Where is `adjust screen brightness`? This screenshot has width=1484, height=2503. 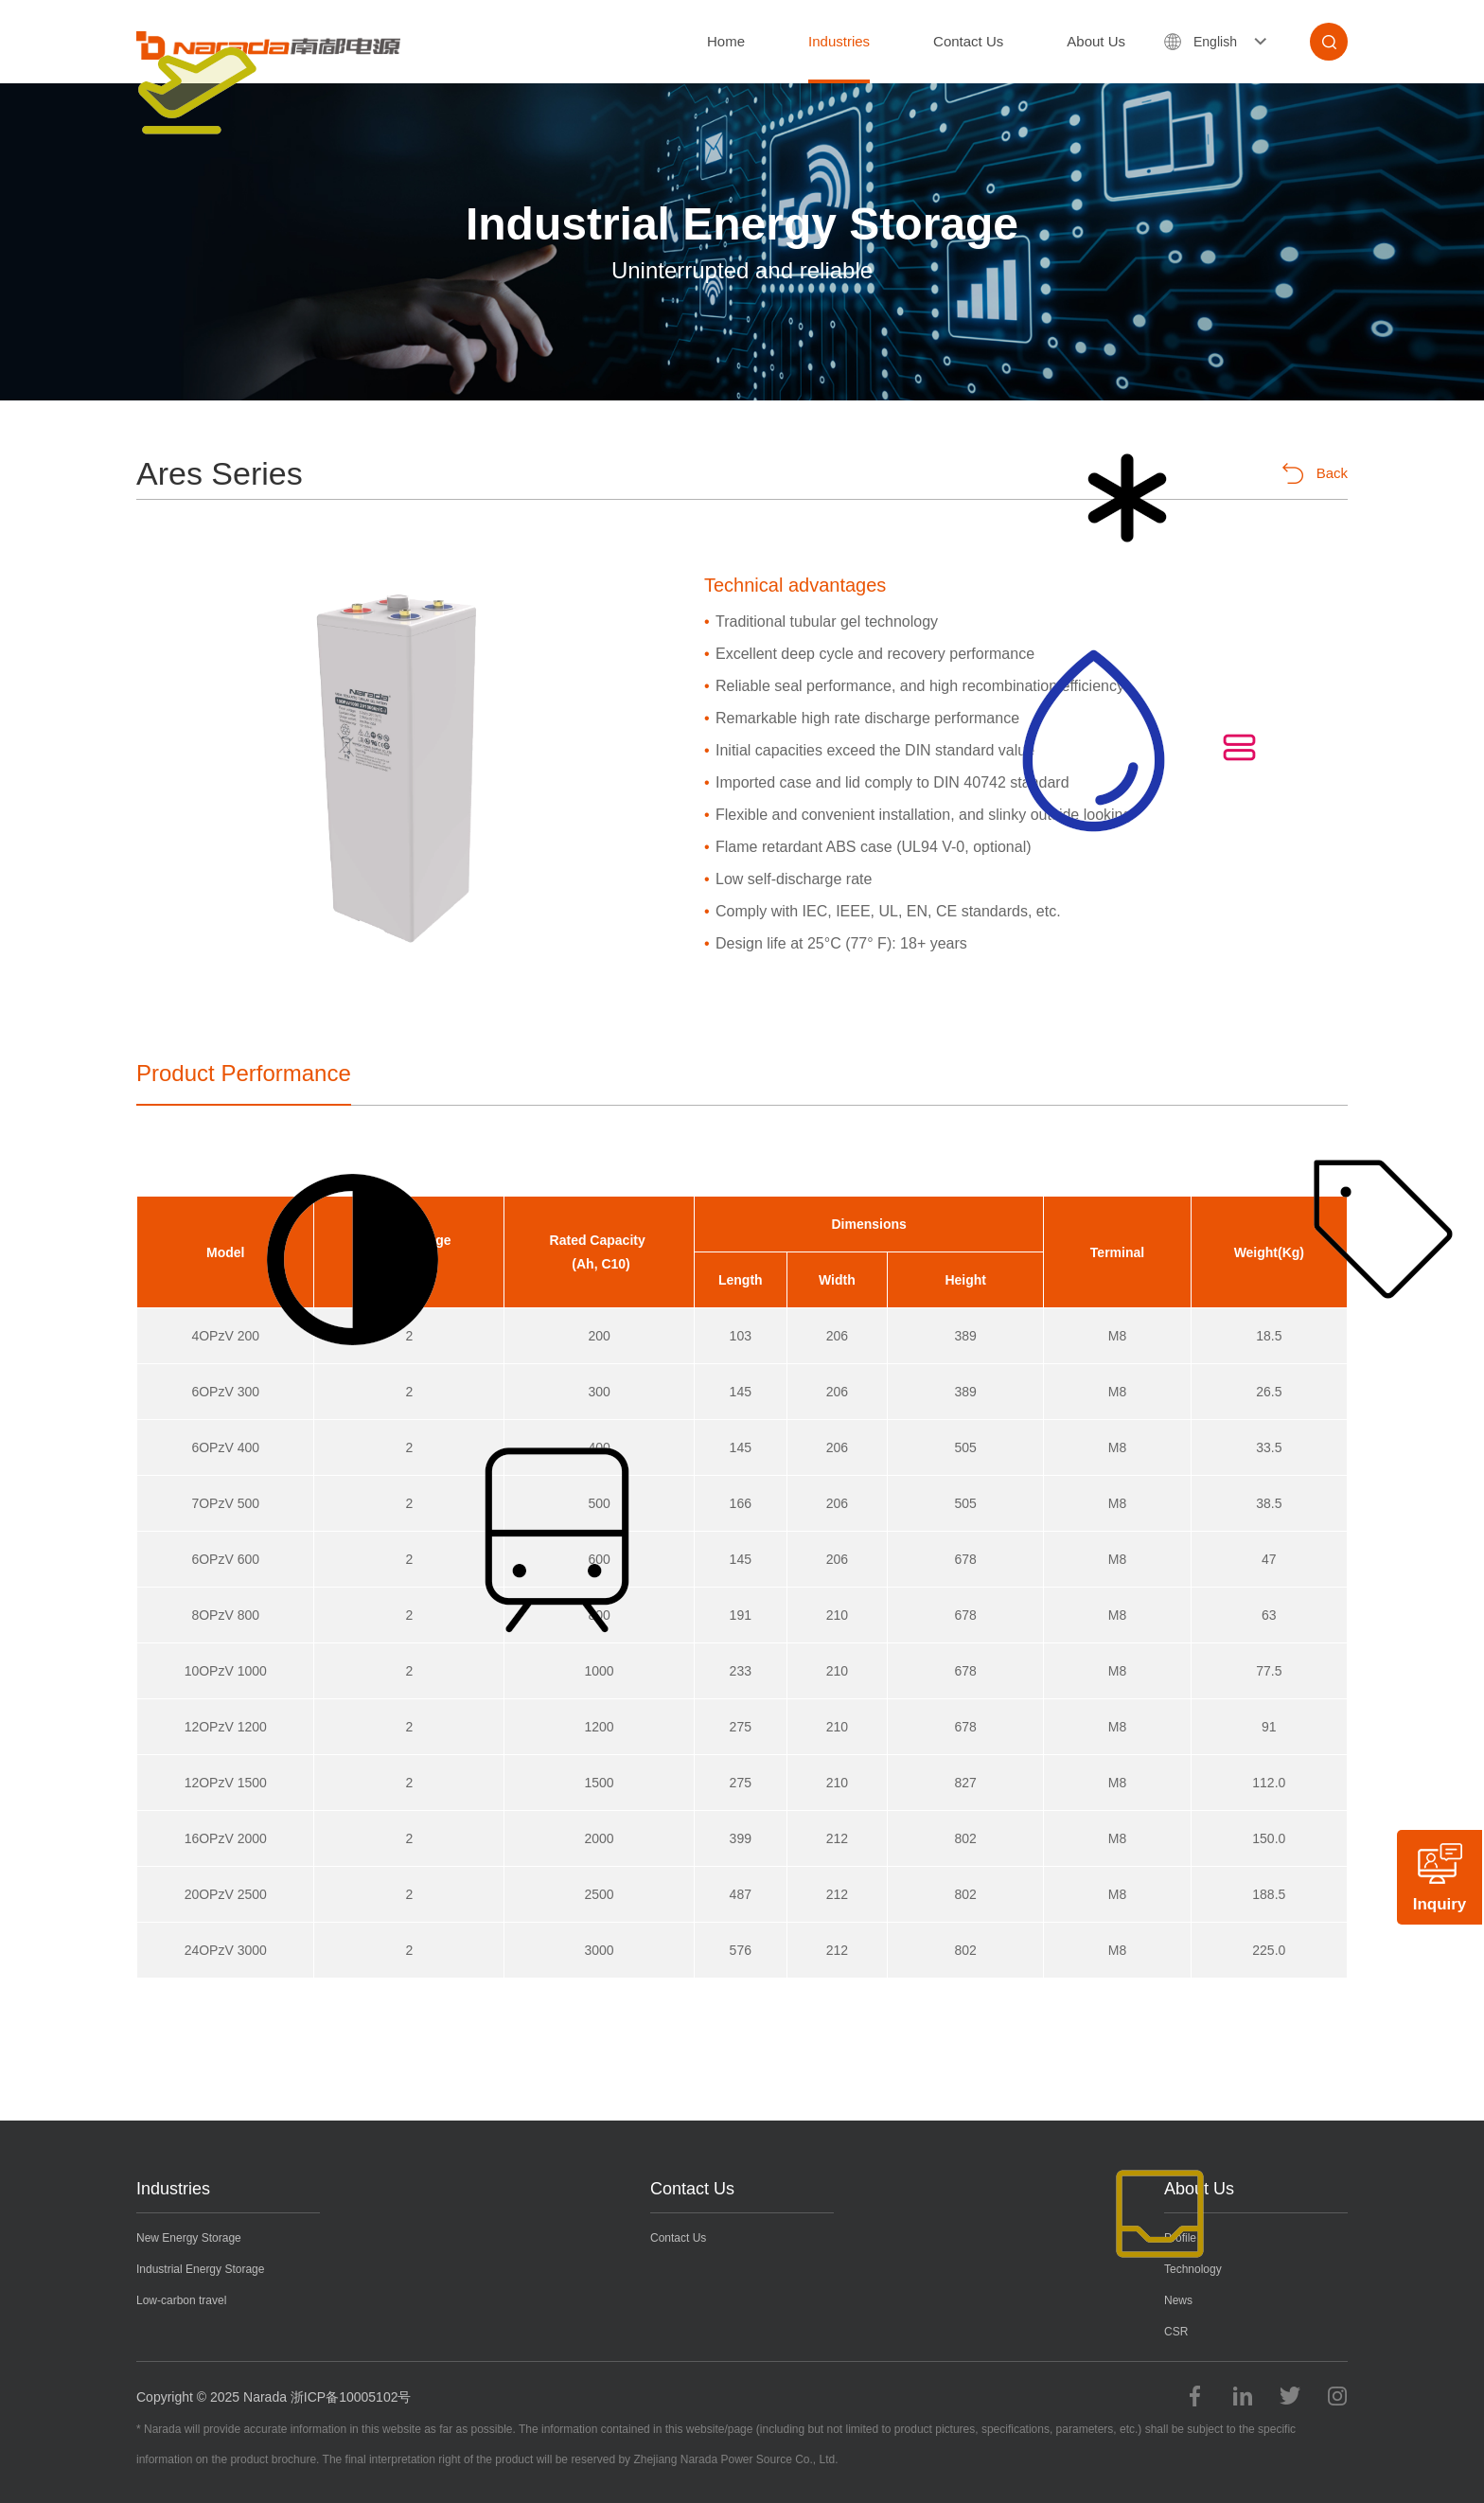 adjust screen brightness is located at coordinates (352, 1259).